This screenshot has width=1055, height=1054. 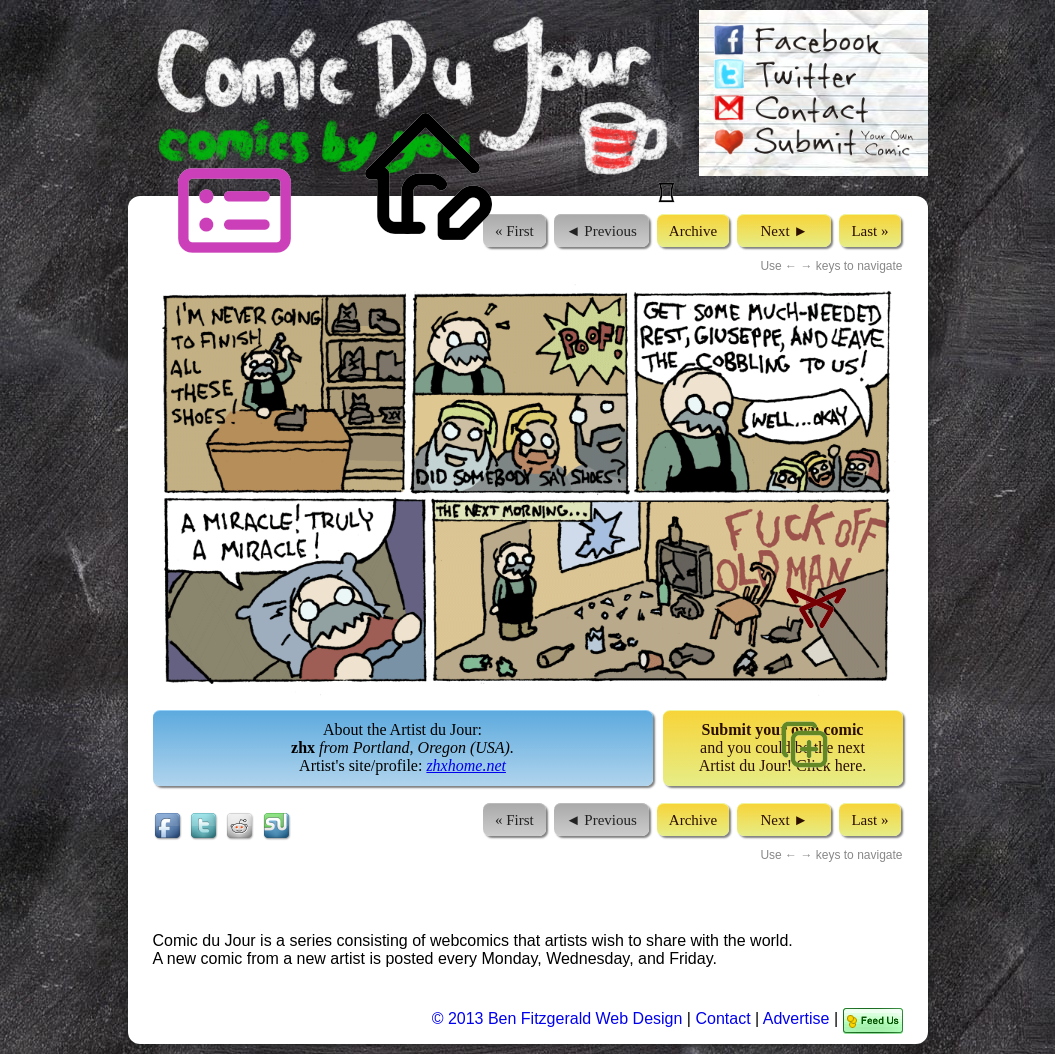 I want to click on view list details or summary, so click(x=234, y=210).